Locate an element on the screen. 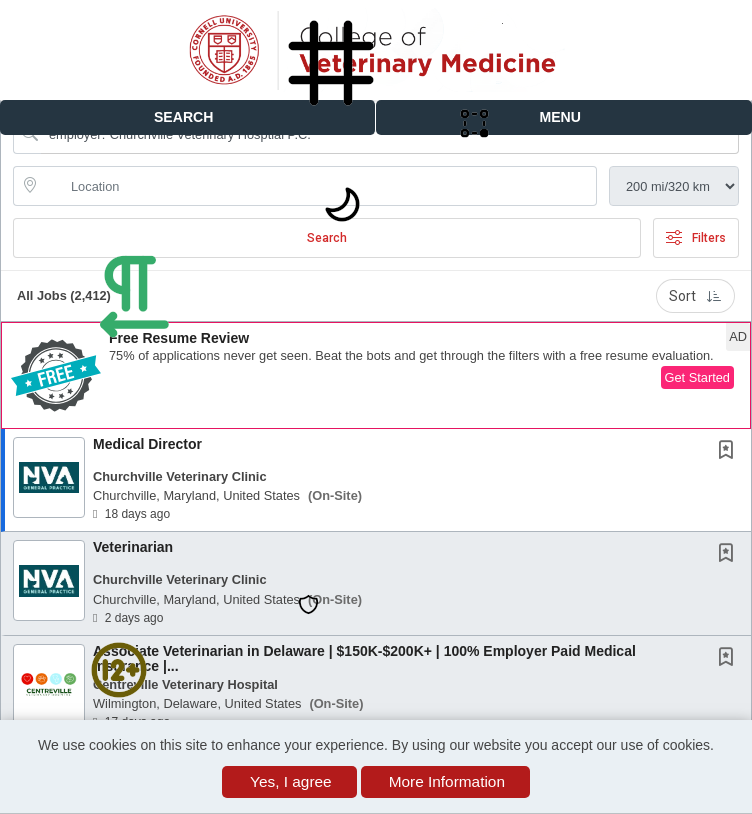 The height and width of the screenshot is (814, 752). access security settings is located at coordinates (308, 604).